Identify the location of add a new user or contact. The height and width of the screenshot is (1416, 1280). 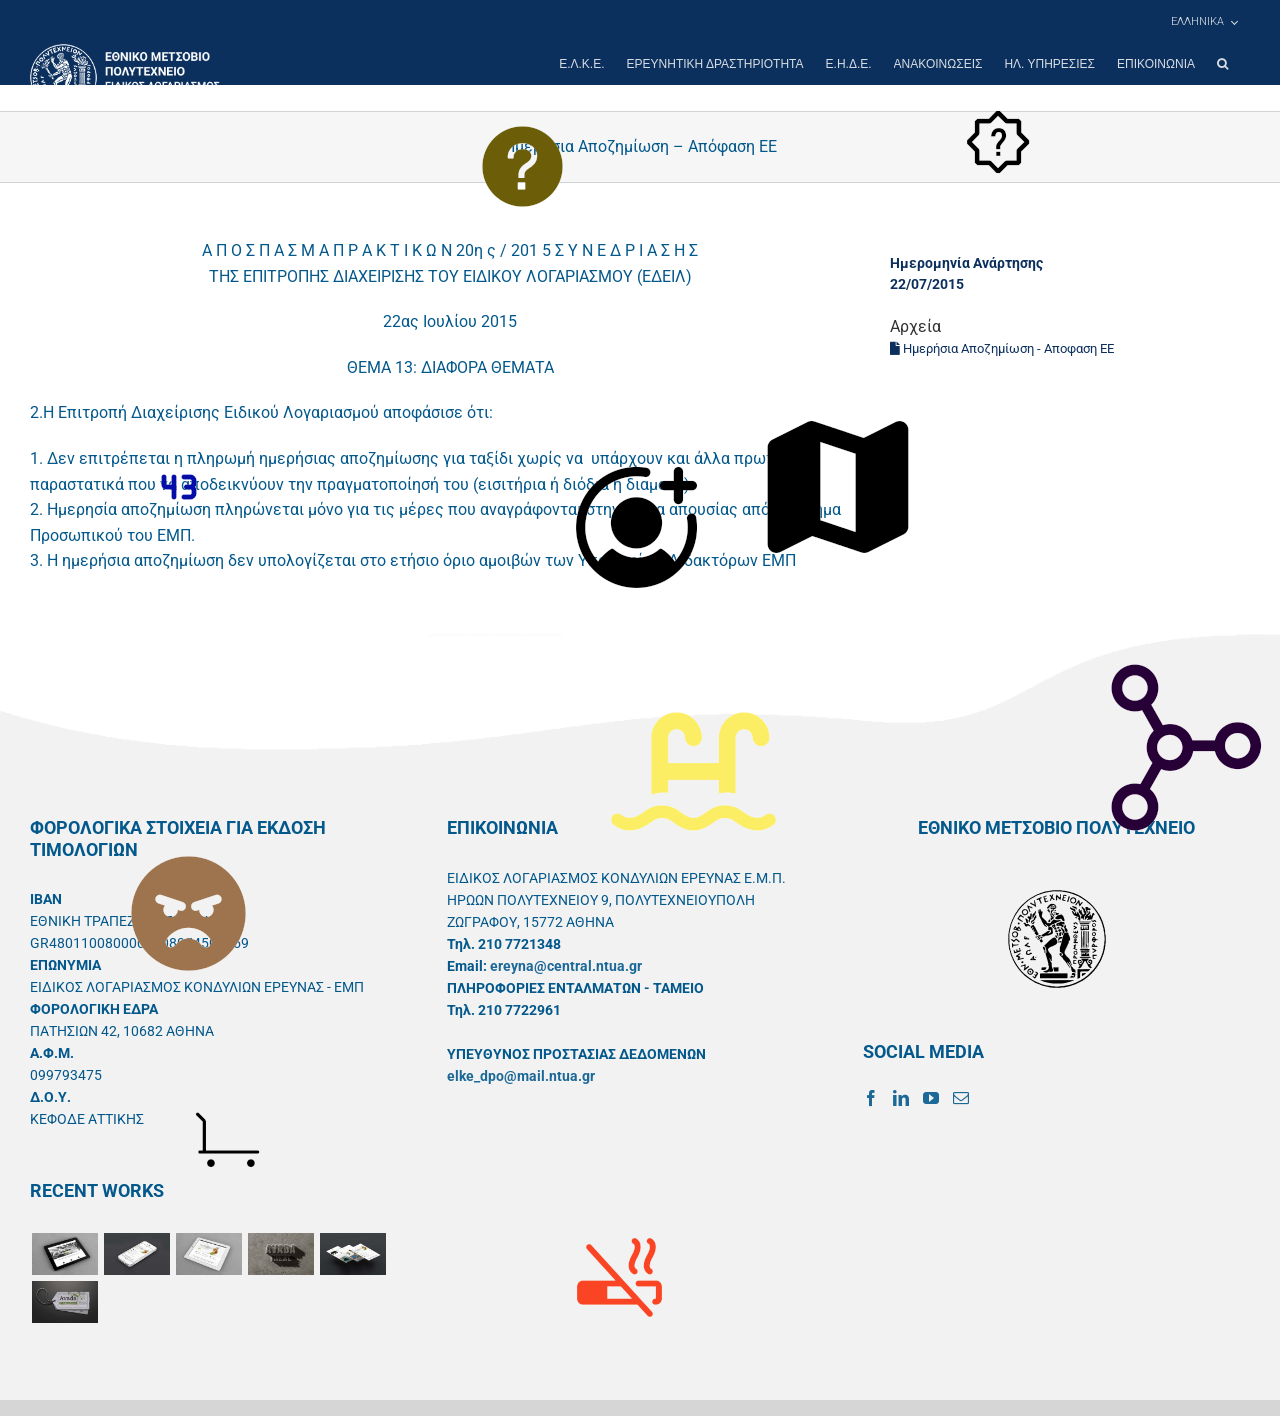
(636, 527).